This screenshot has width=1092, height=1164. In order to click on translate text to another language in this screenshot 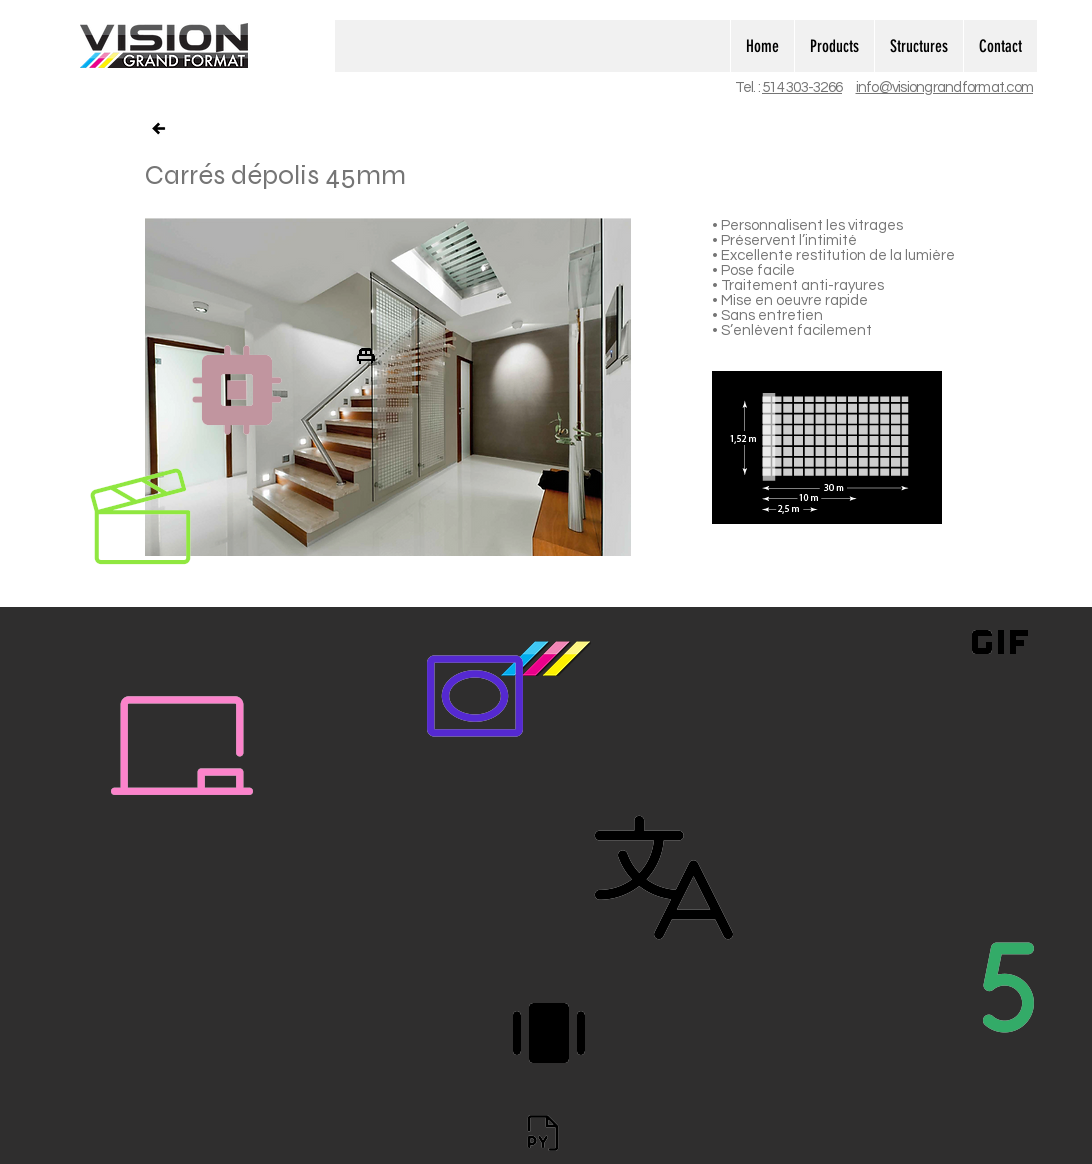, I will do `click(659, 880)`.